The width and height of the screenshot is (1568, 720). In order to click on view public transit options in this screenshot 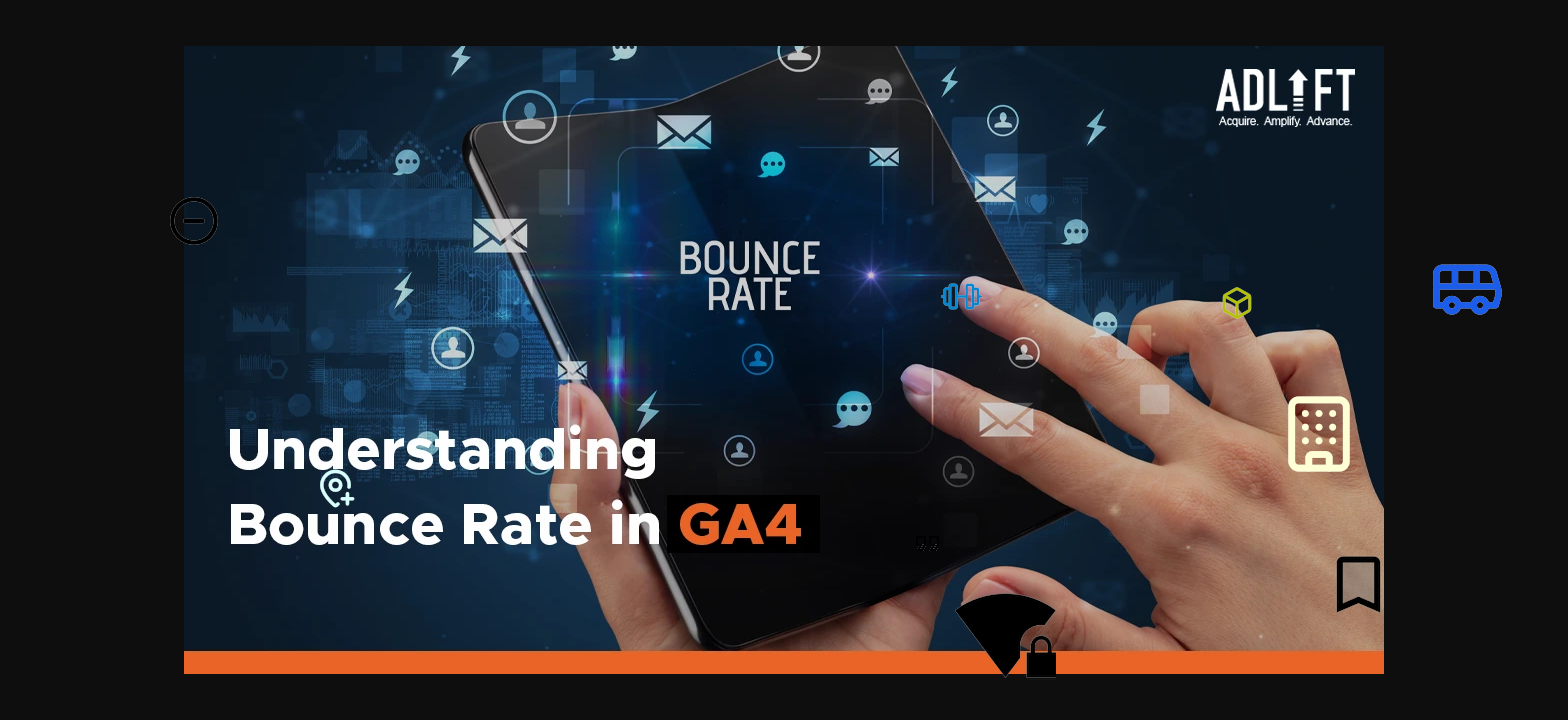, I will do `click(1467, 286)`.